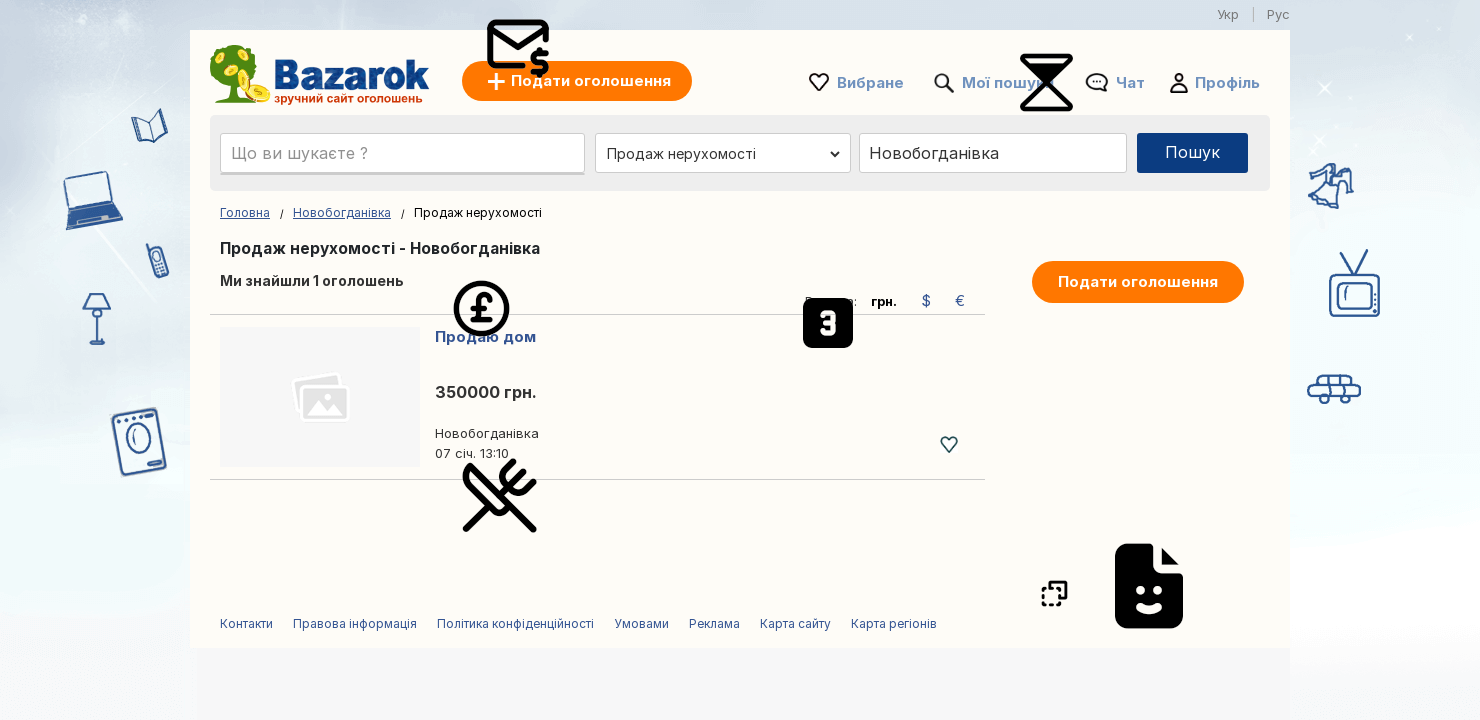  What do you see at coordinates (1046, 82) in the screenshot?
I see `indicates high time remaining` at bounding box center [1046, 82].